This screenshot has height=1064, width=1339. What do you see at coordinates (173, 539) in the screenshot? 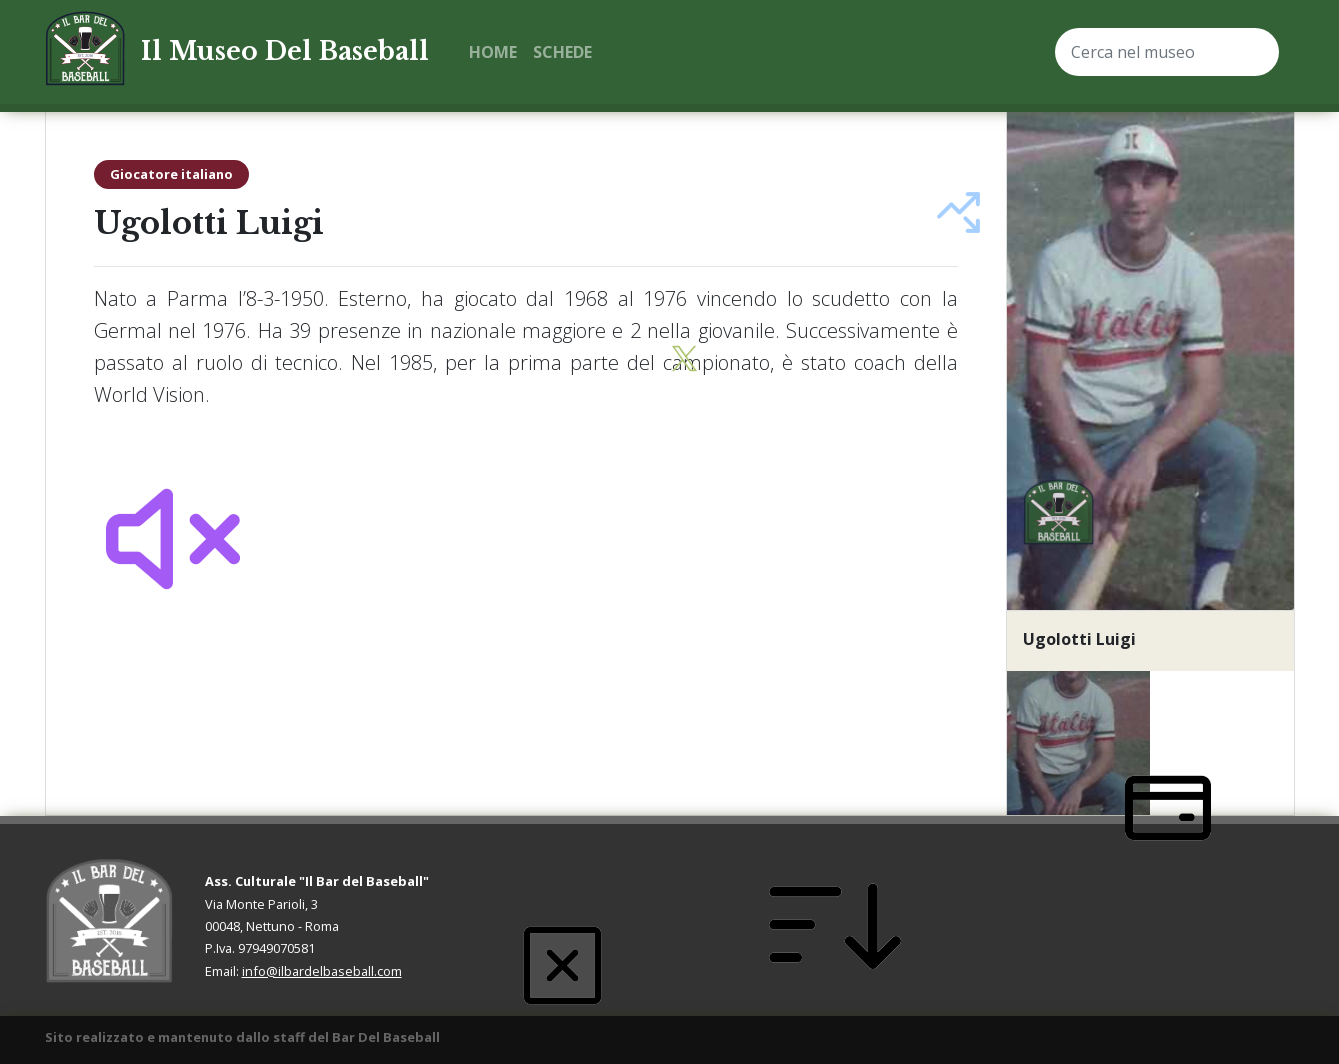
I see `mute audio or sound` at bounding box center [173, 539].